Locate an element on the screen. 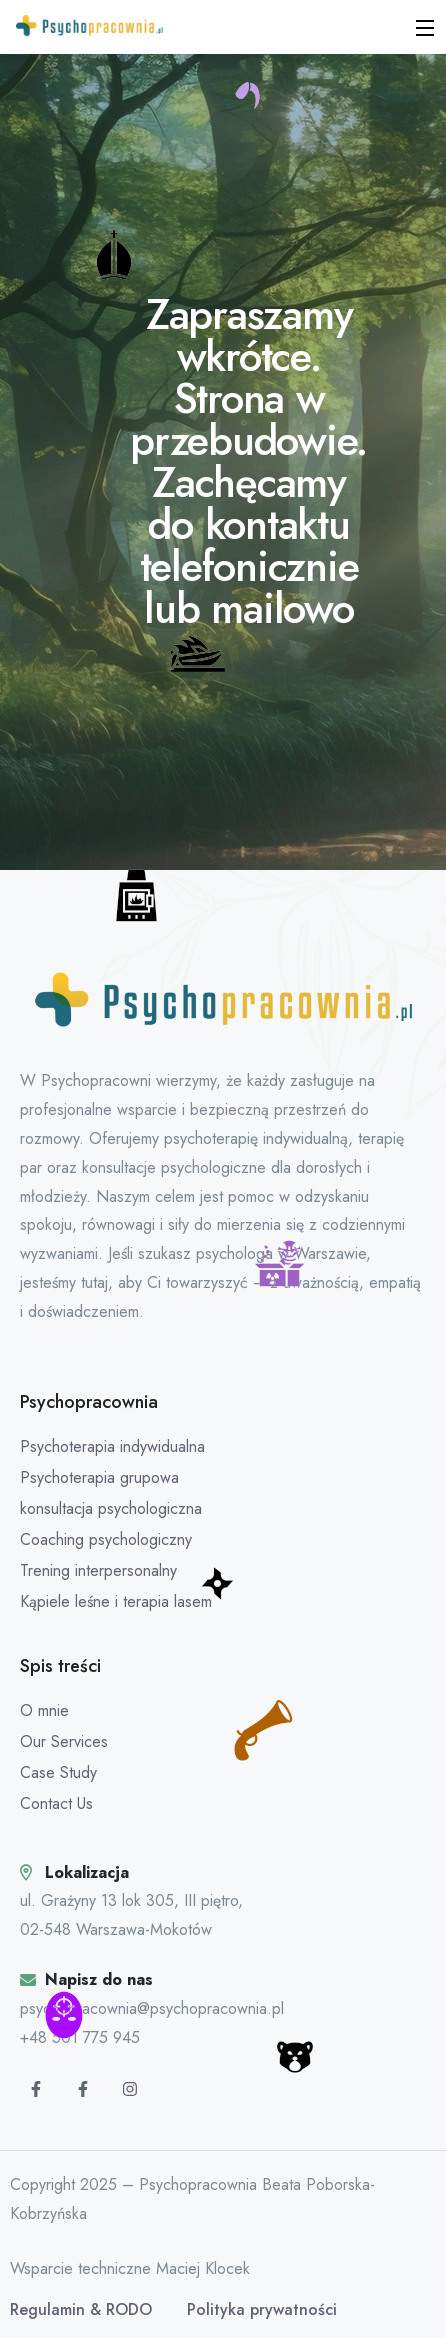  ninja or stealth game mode is located at coordinates (217, 1583).